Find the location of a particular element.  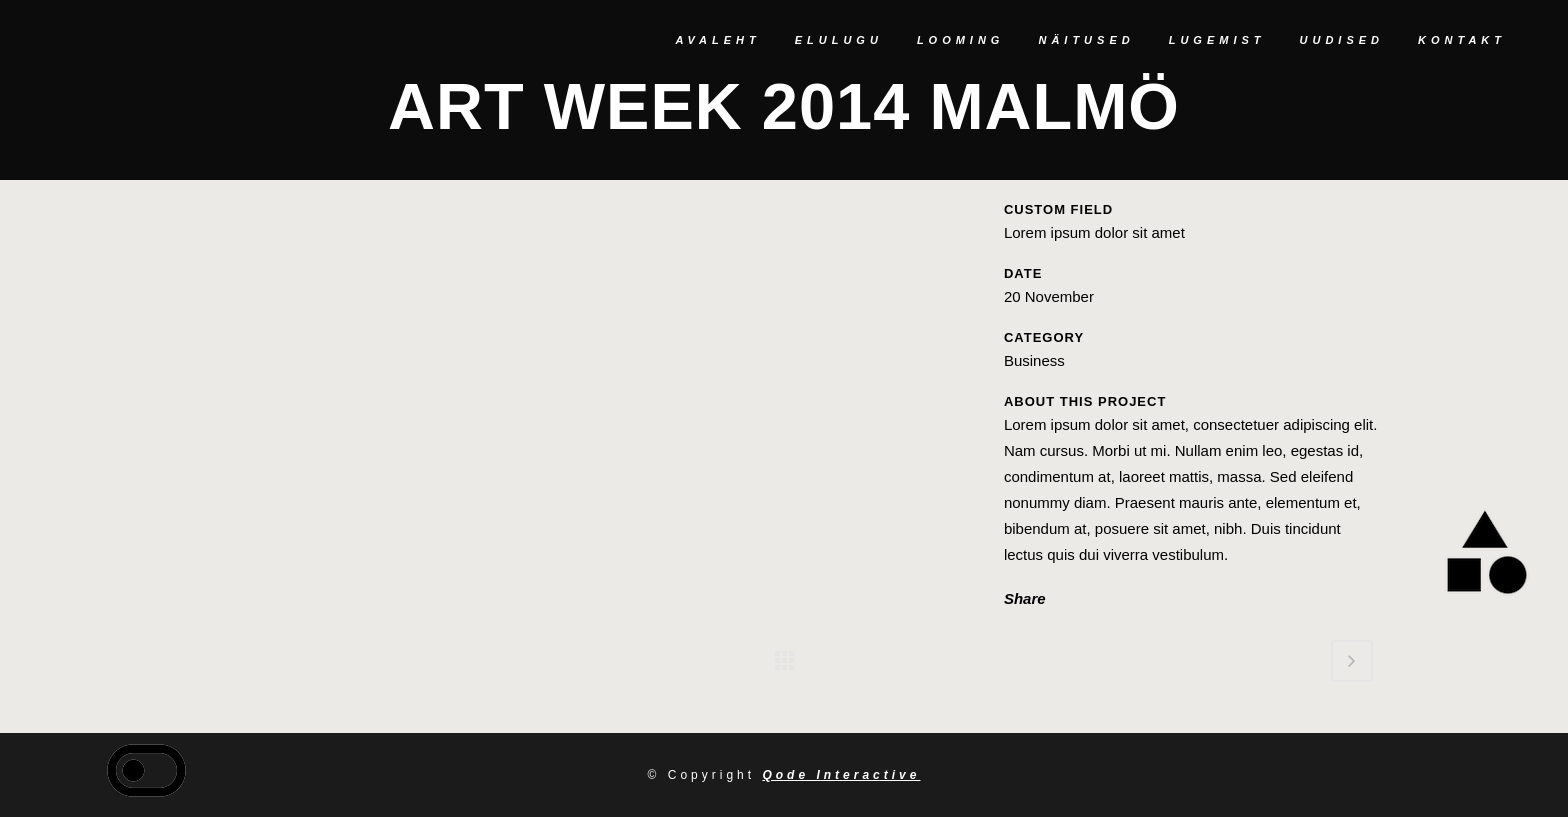

browse or filter by category is located at coordinates (1485, 552).